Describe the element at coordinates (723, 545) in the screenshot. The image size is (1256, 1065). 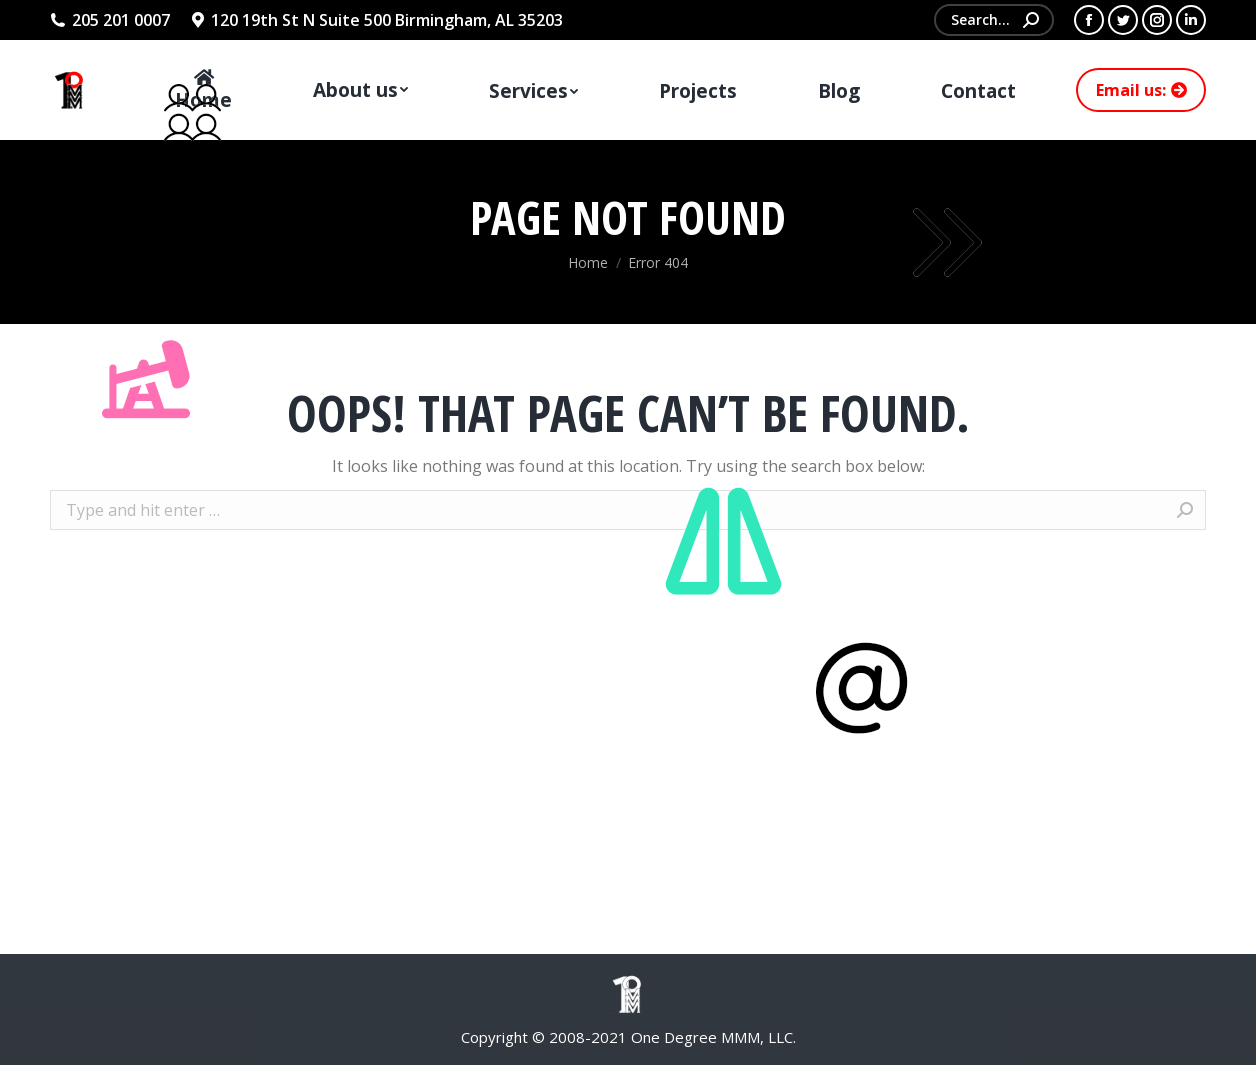
I see `flip image horizontally` at that location.